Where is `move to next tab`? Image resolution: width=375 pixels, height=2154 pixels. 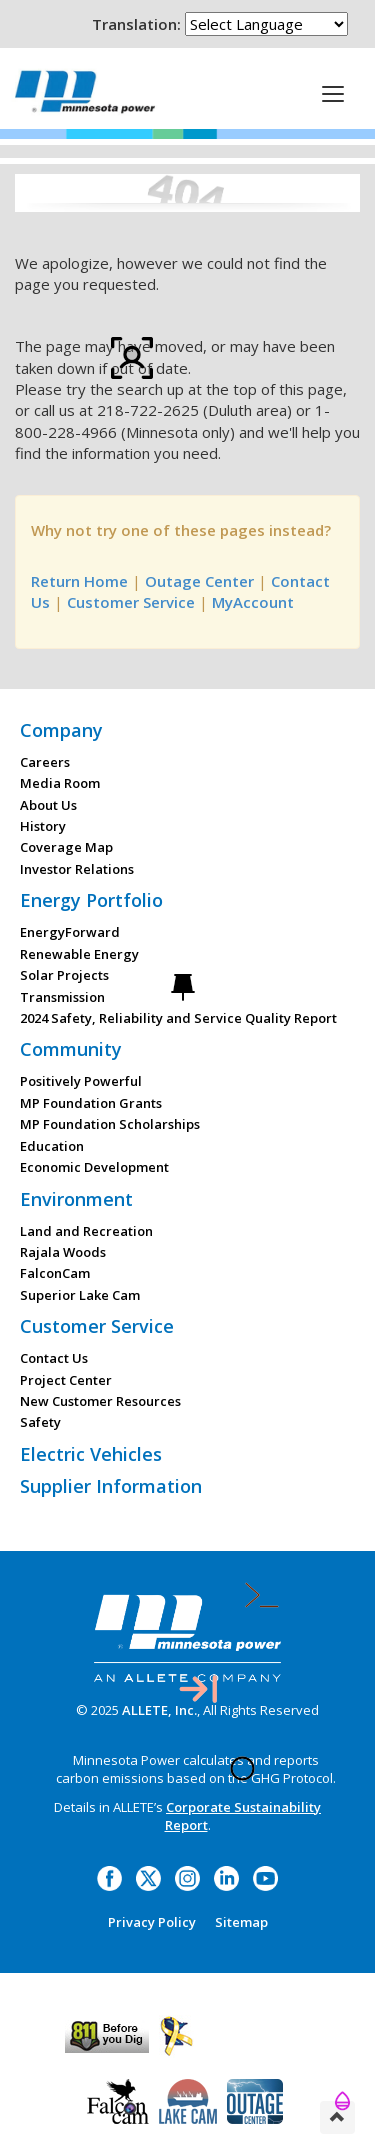
move to next tab is located at coordinates (199, 1689).